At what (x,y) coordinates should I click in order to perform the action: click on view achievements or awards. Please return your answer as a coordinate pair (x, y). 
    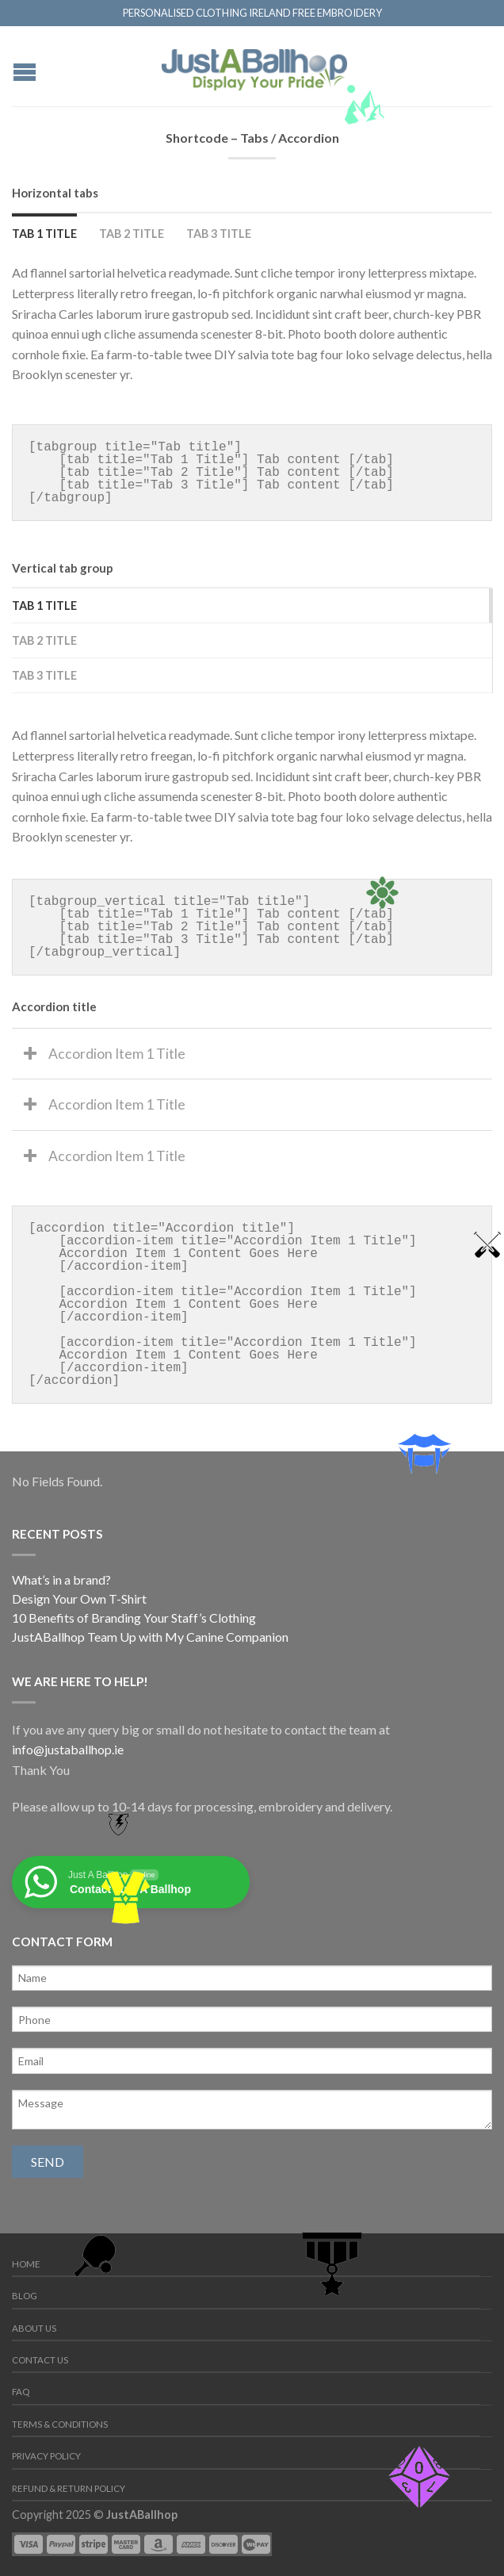
    Looking at the image, I should click on (332, 2264).